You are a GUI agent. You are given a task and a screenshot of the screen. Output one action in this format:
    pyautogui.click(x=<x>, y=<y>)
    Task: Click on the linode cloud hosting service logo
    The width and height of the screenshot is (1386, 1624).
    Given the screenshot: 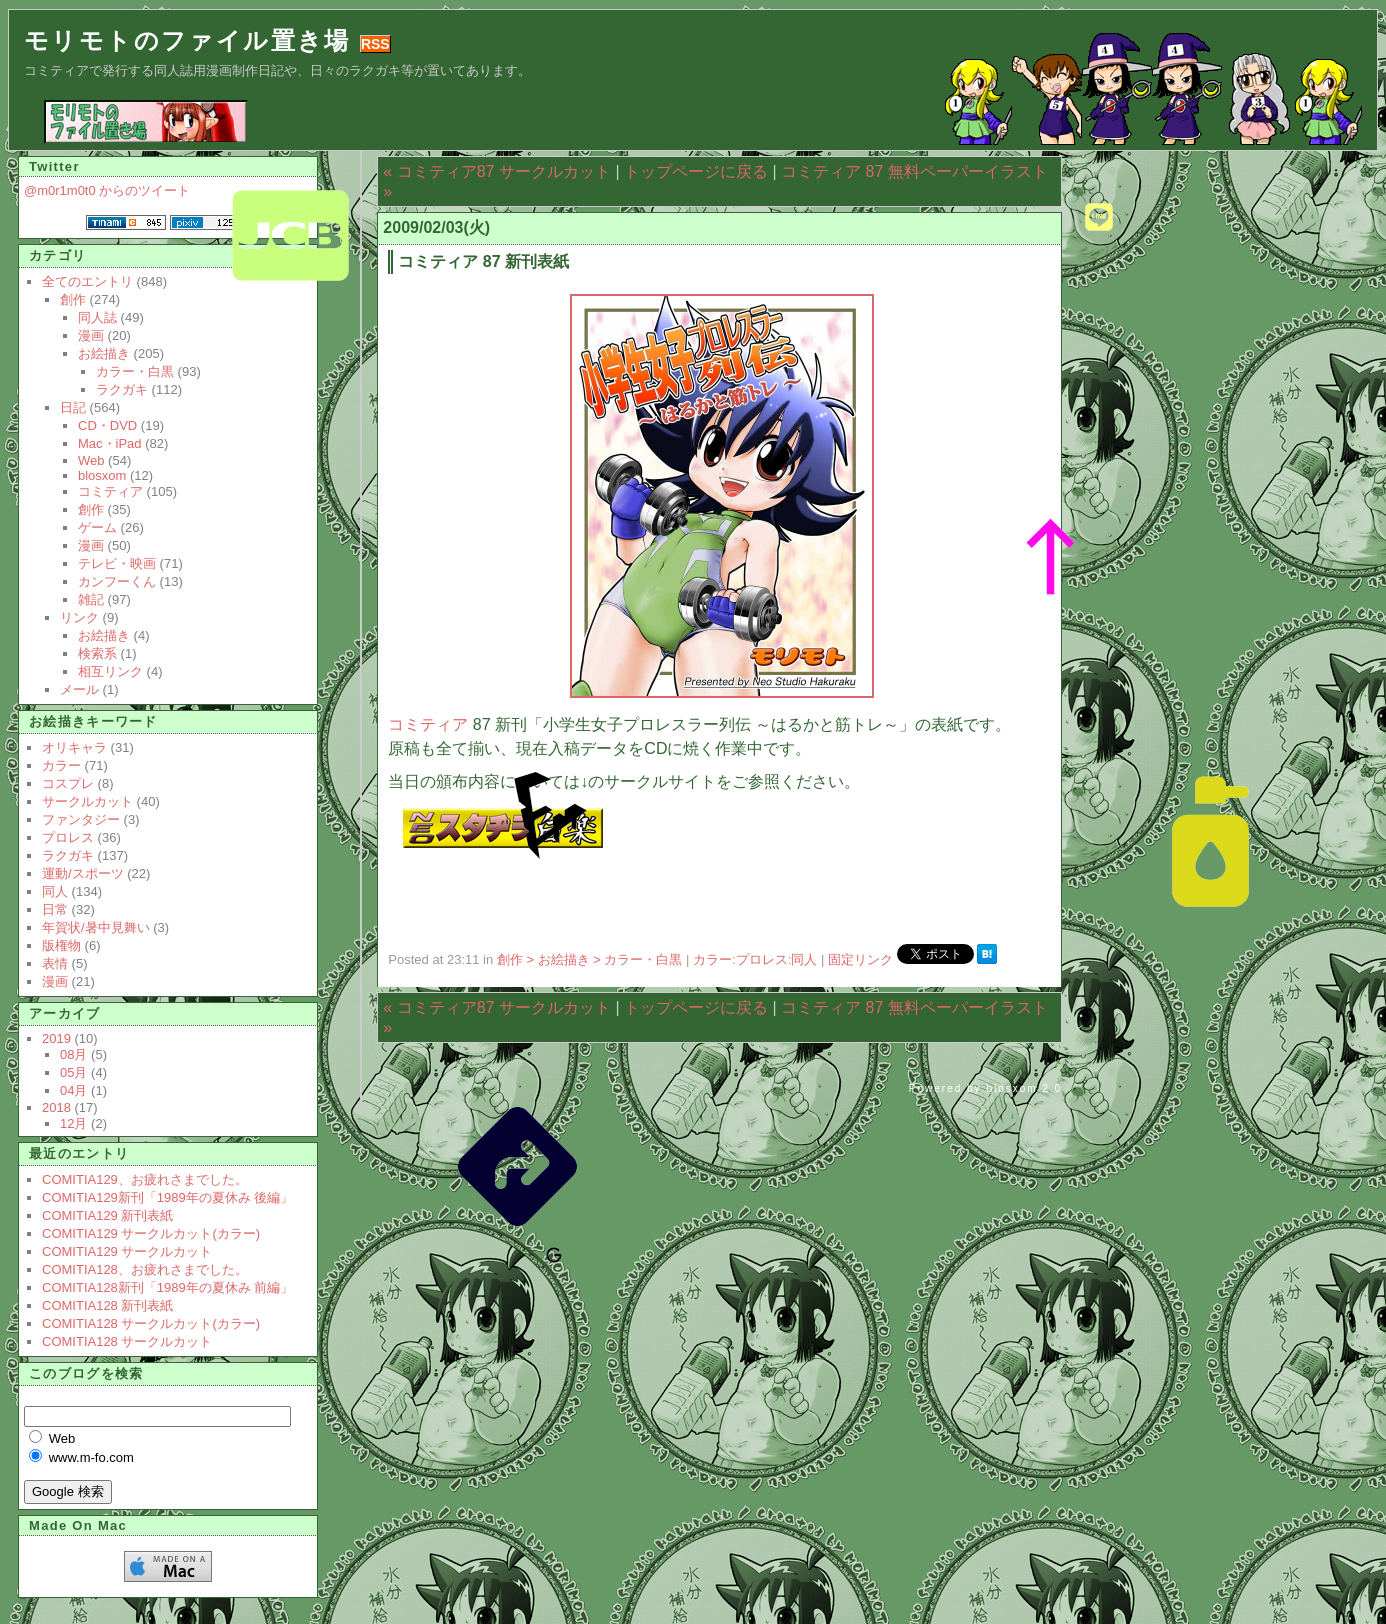 What is the action you would take?
    pyautogui.click(x=550, y=815)
    